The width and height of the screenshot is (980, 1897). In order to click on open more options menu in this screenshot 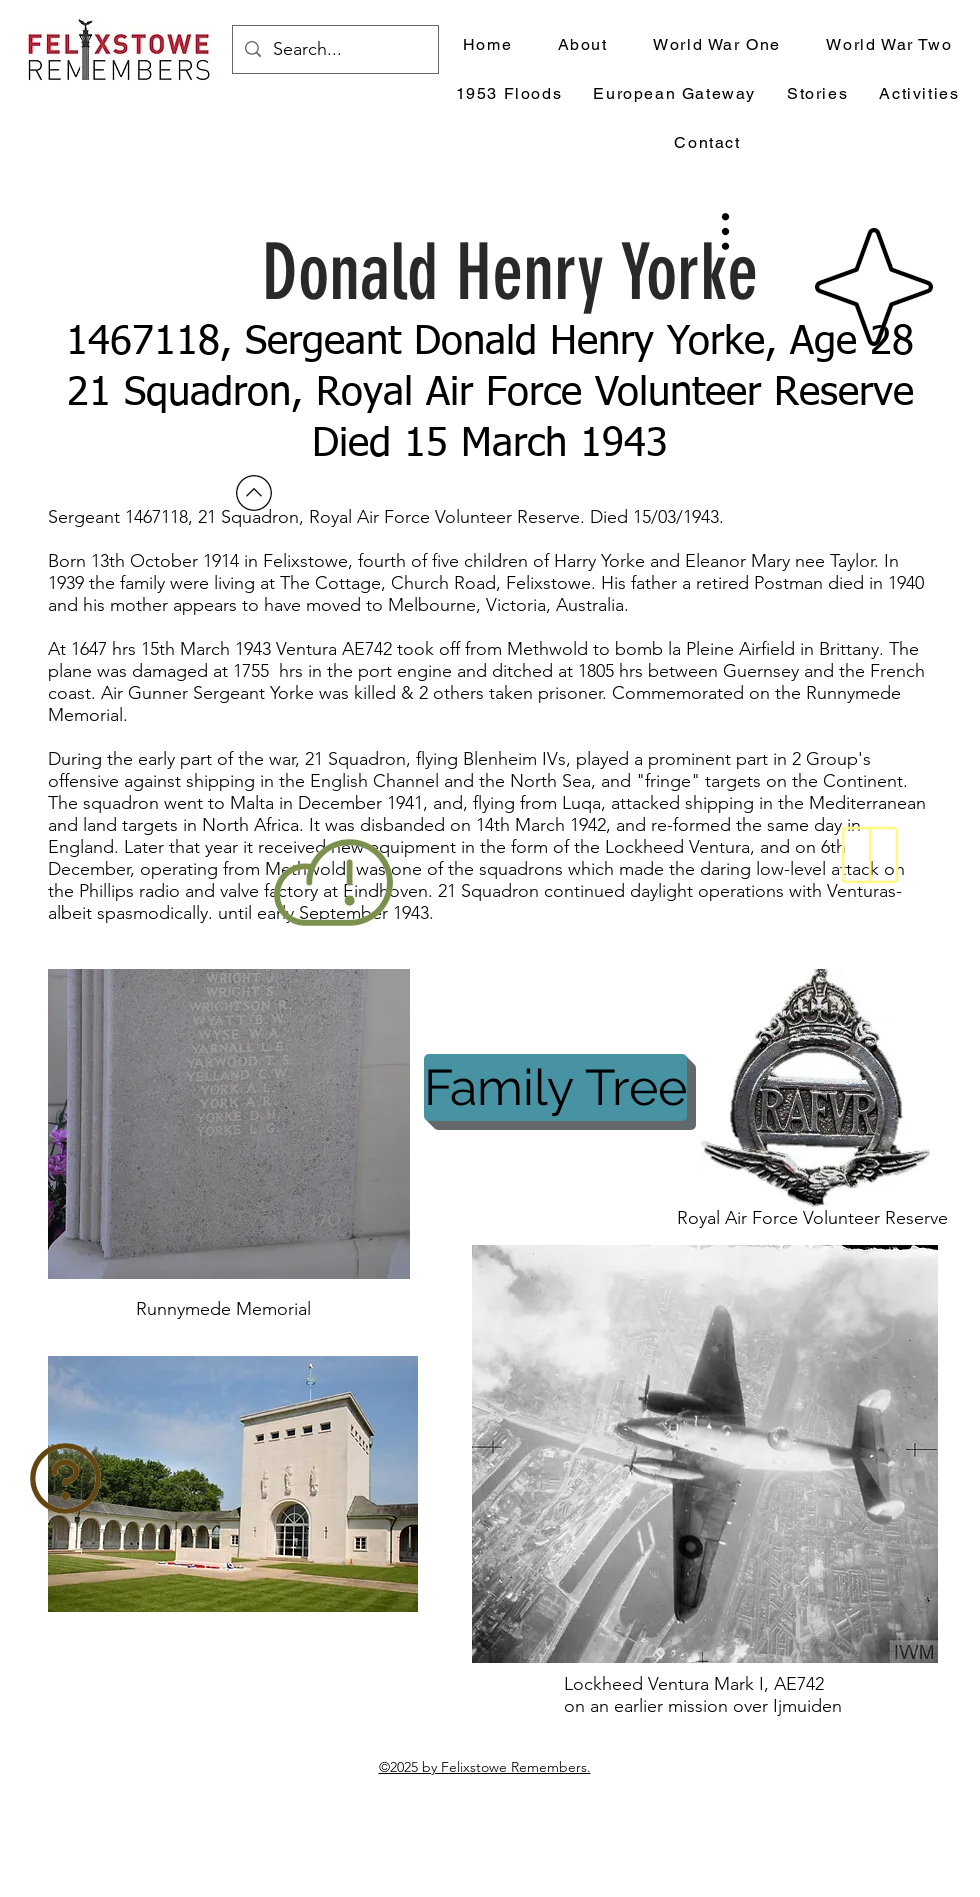, I will do `click(725, 231)`.